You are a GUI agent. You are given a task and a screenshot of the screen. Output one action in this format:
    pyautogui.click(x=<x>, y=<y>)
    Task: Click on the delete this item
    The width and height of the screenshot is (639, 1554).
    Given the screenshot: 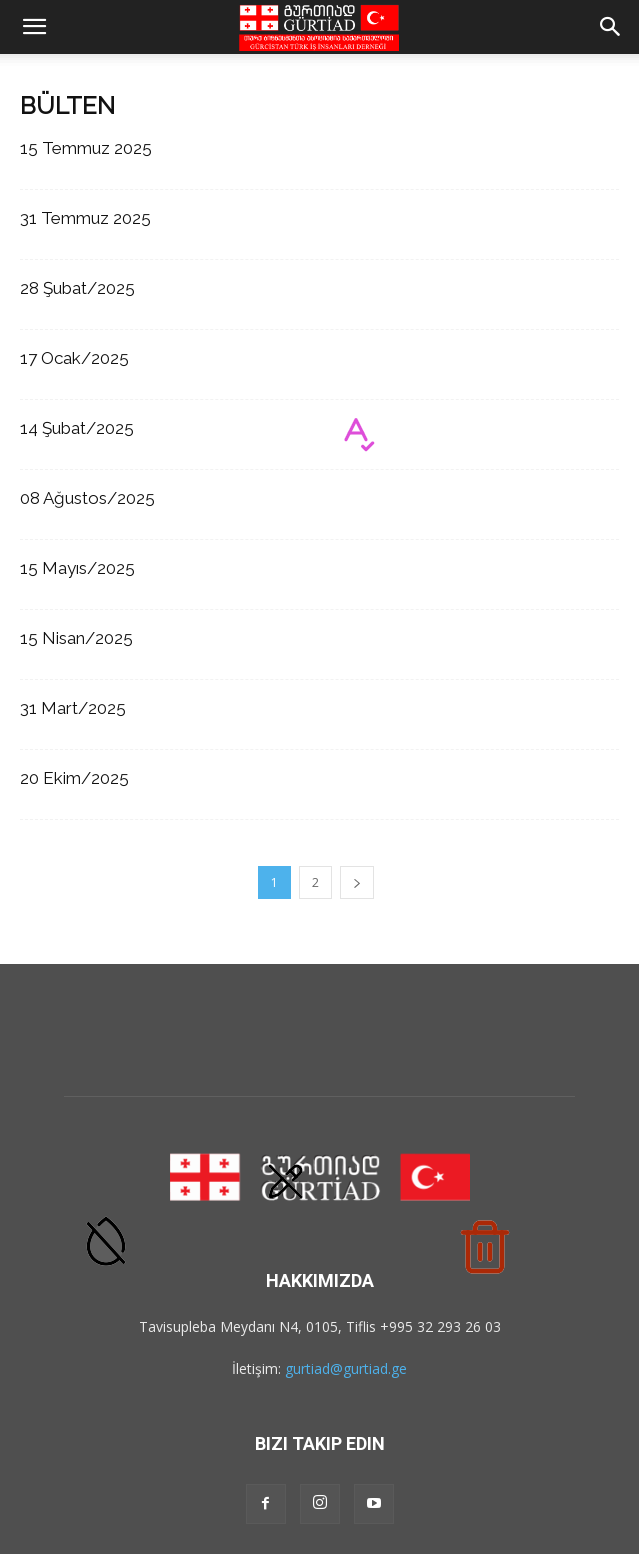 What is the action you would take?
    pyautogui.click(x=485, y=1247)
    